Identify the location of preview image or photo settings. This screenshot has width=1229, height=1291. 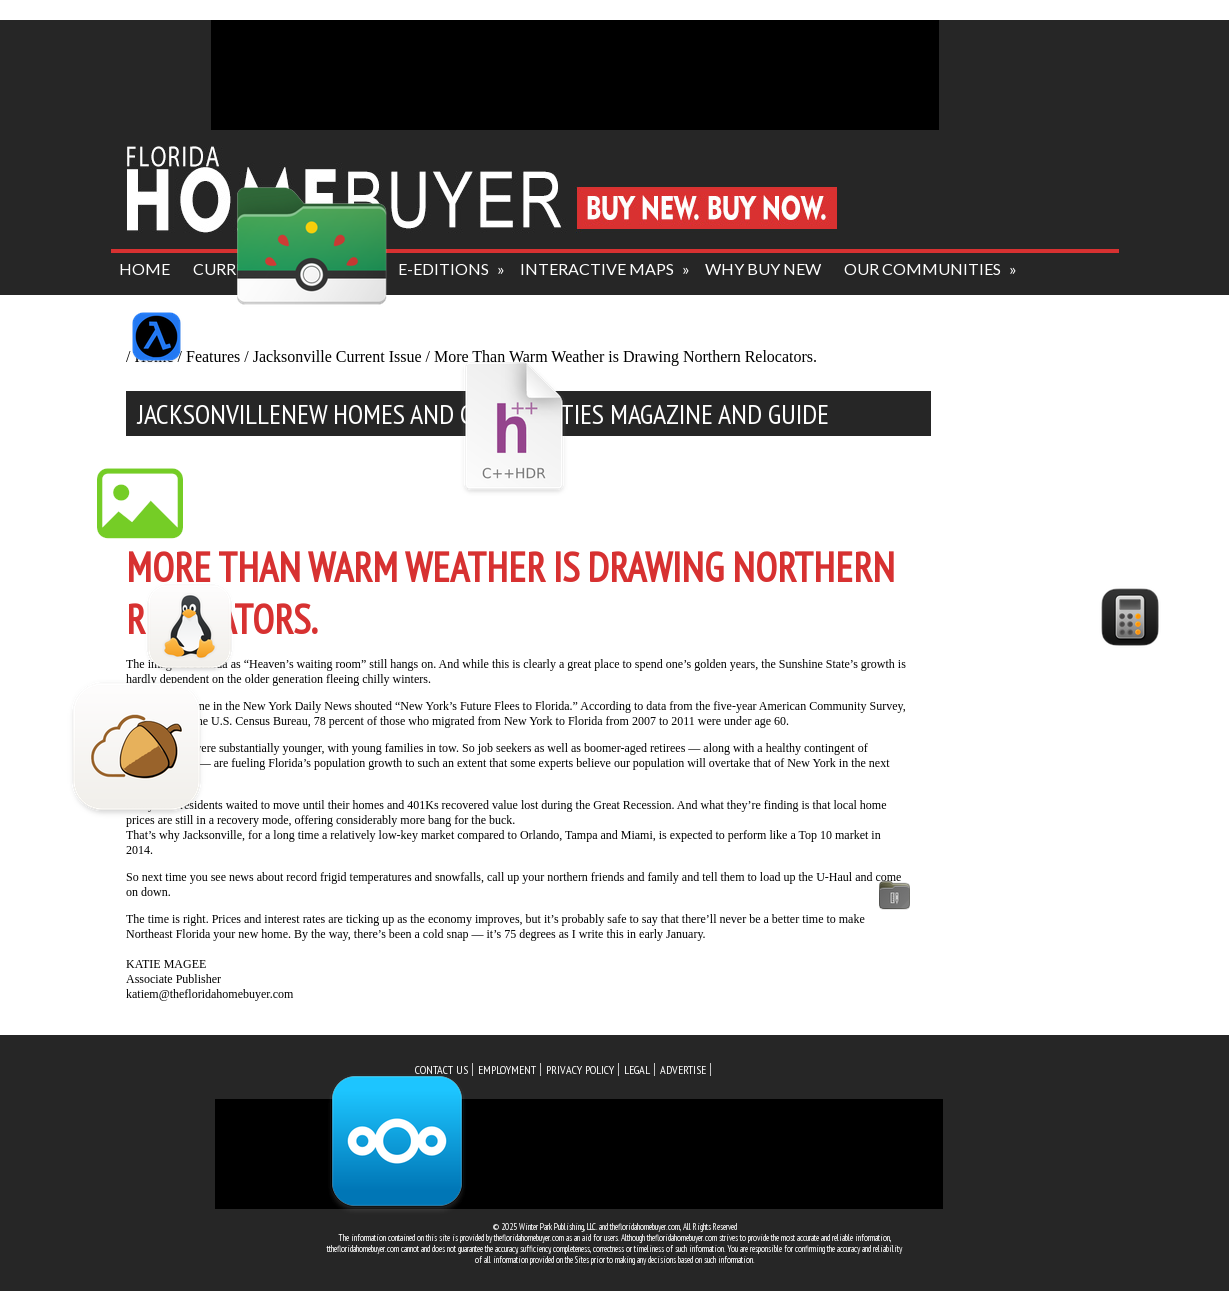
(140, 506).